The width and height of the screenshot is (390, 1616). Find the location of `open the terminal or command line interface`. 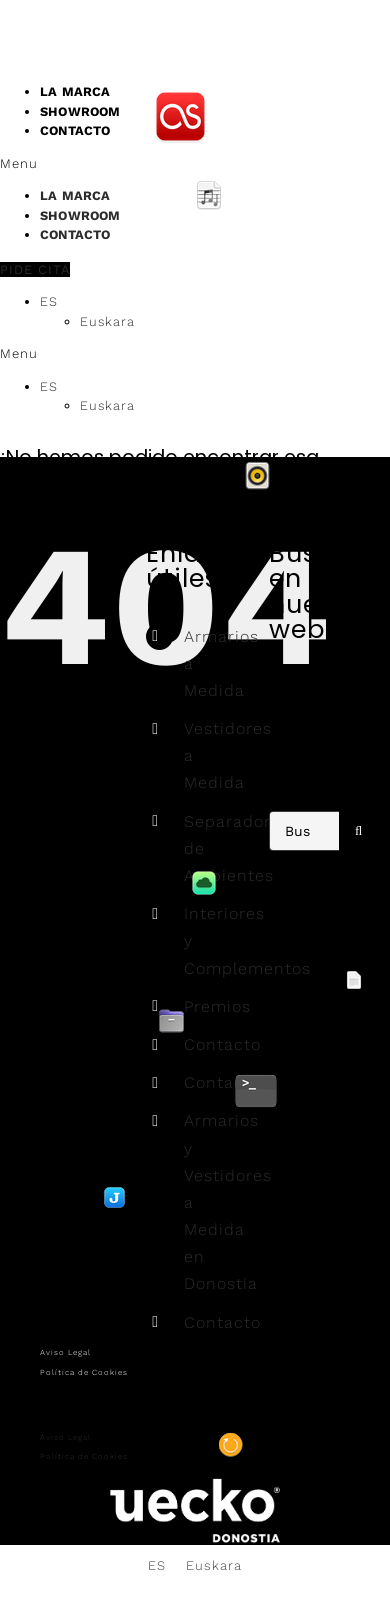

open the terminal or command line interface is located at coordinates (256, 1091).